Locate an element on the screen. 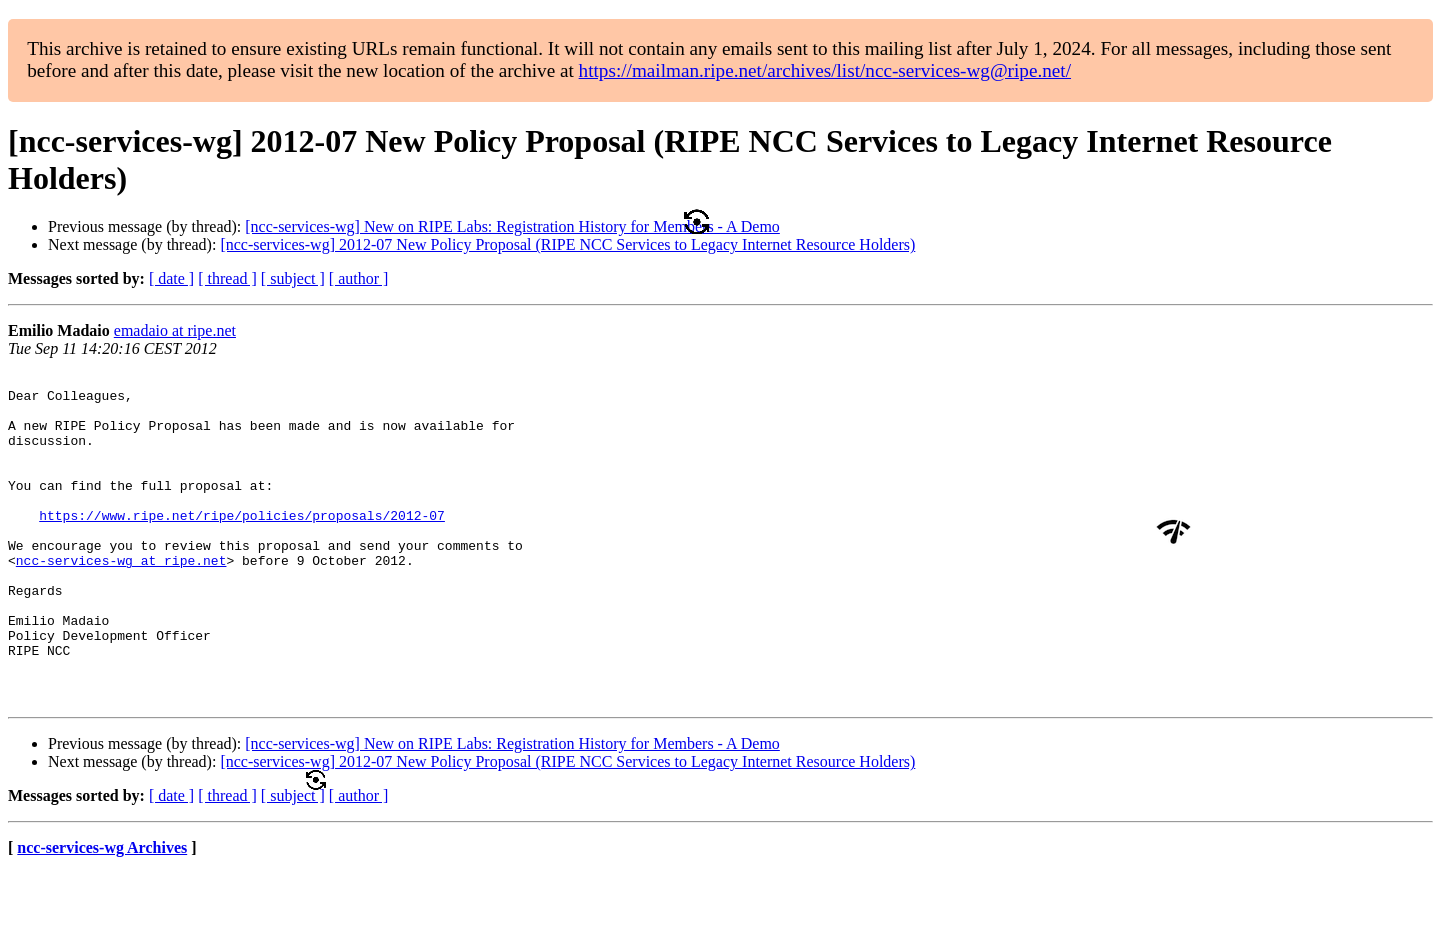 Image resolution: width=1441 pixels, height=939 pixels. check network connection speed is located at coordinates (1173, 531).